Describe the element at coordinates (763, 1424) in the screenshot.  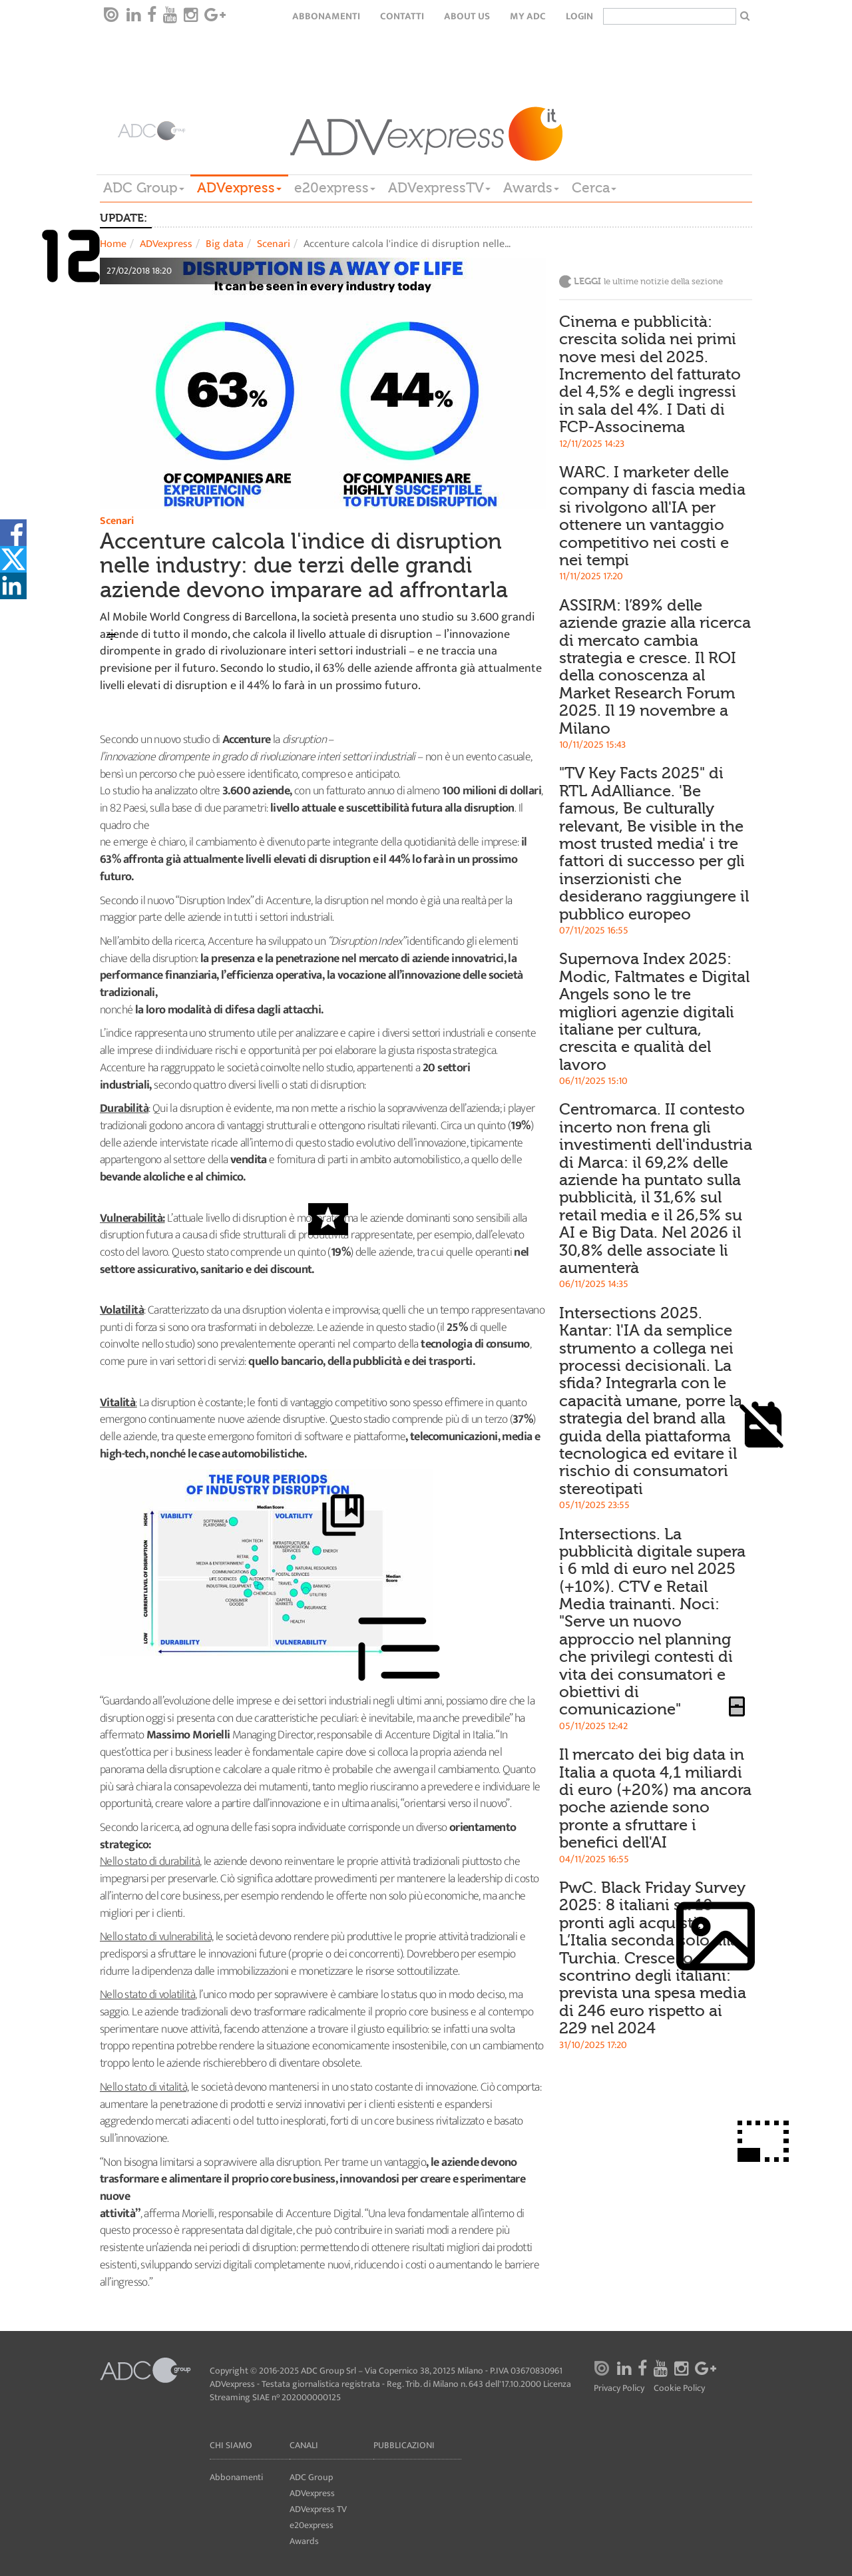
I see `no backpacks allowed` at that location.